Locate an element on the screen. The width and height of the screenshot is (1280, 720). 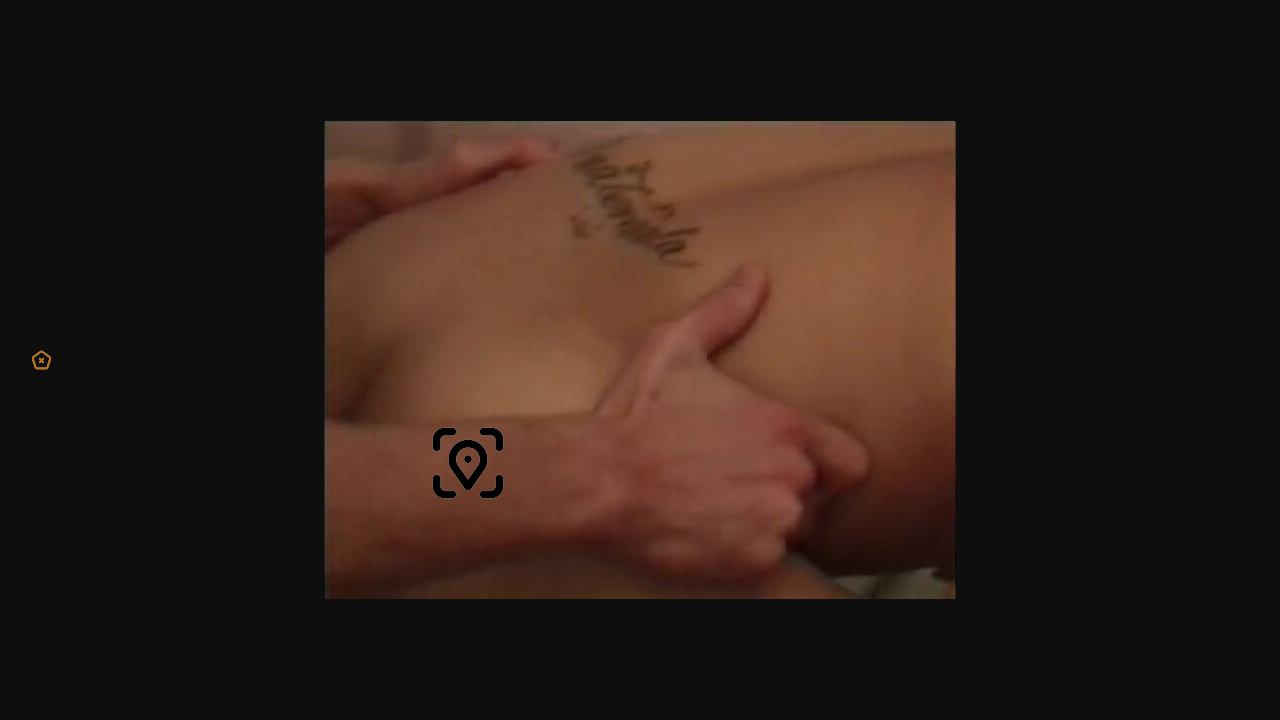
remove or delete a selected shape is located at coordinates (41, 360).